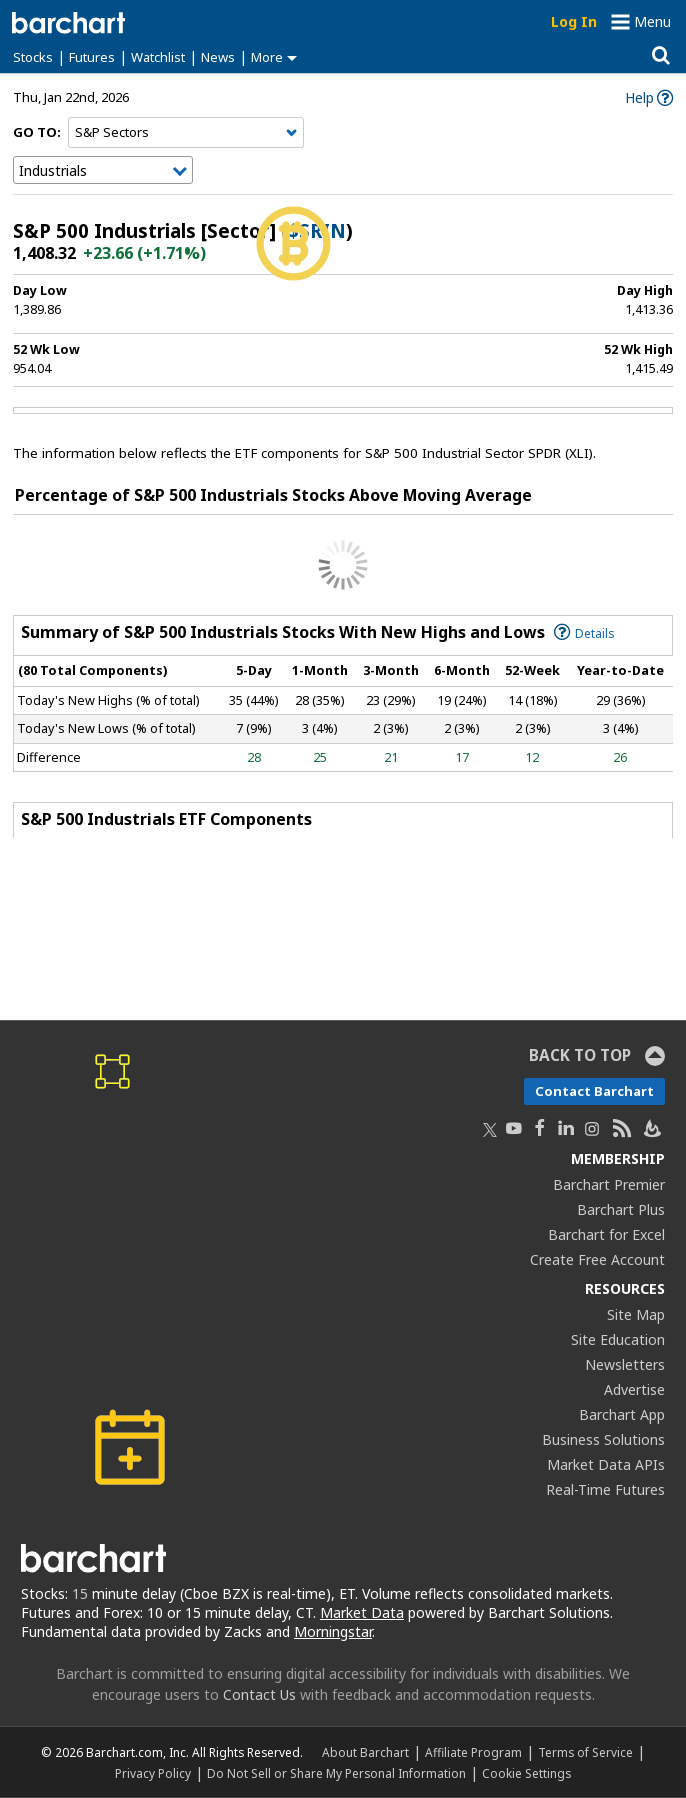  I want to click on add a new calendar event, so click(130, 1450).